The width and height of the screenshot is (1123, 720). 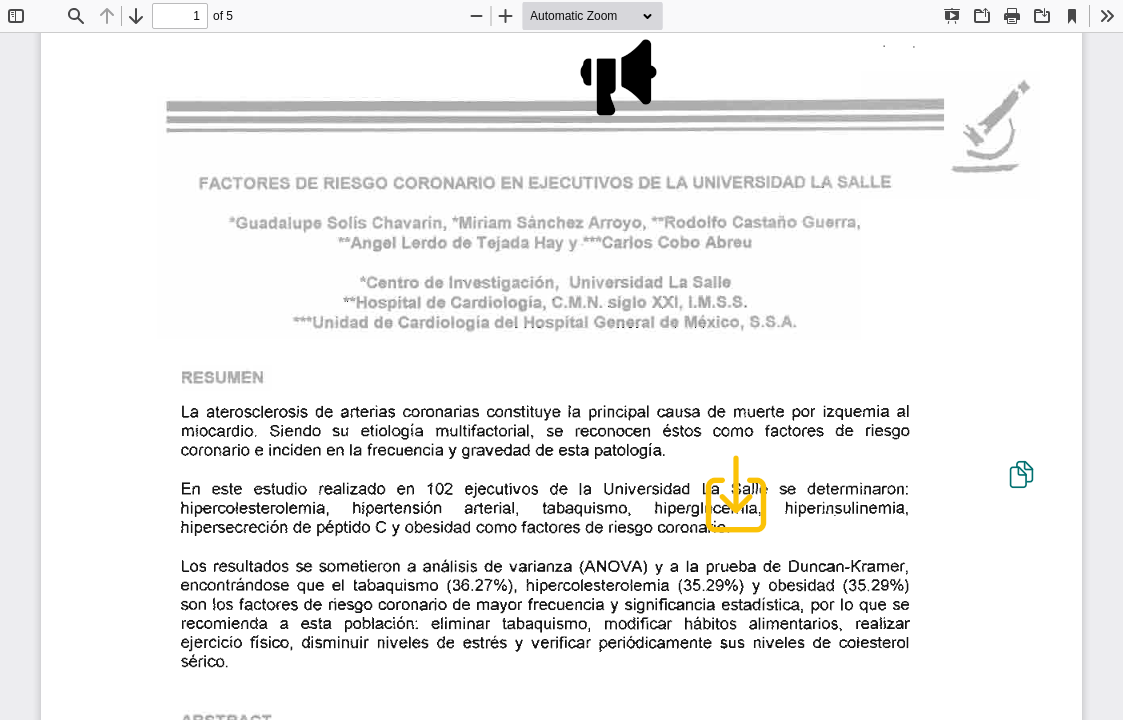 What do you see at coordinates (1021, 474) in the screenshot?
I see `view all documents` at bounding box center [1021, 474].